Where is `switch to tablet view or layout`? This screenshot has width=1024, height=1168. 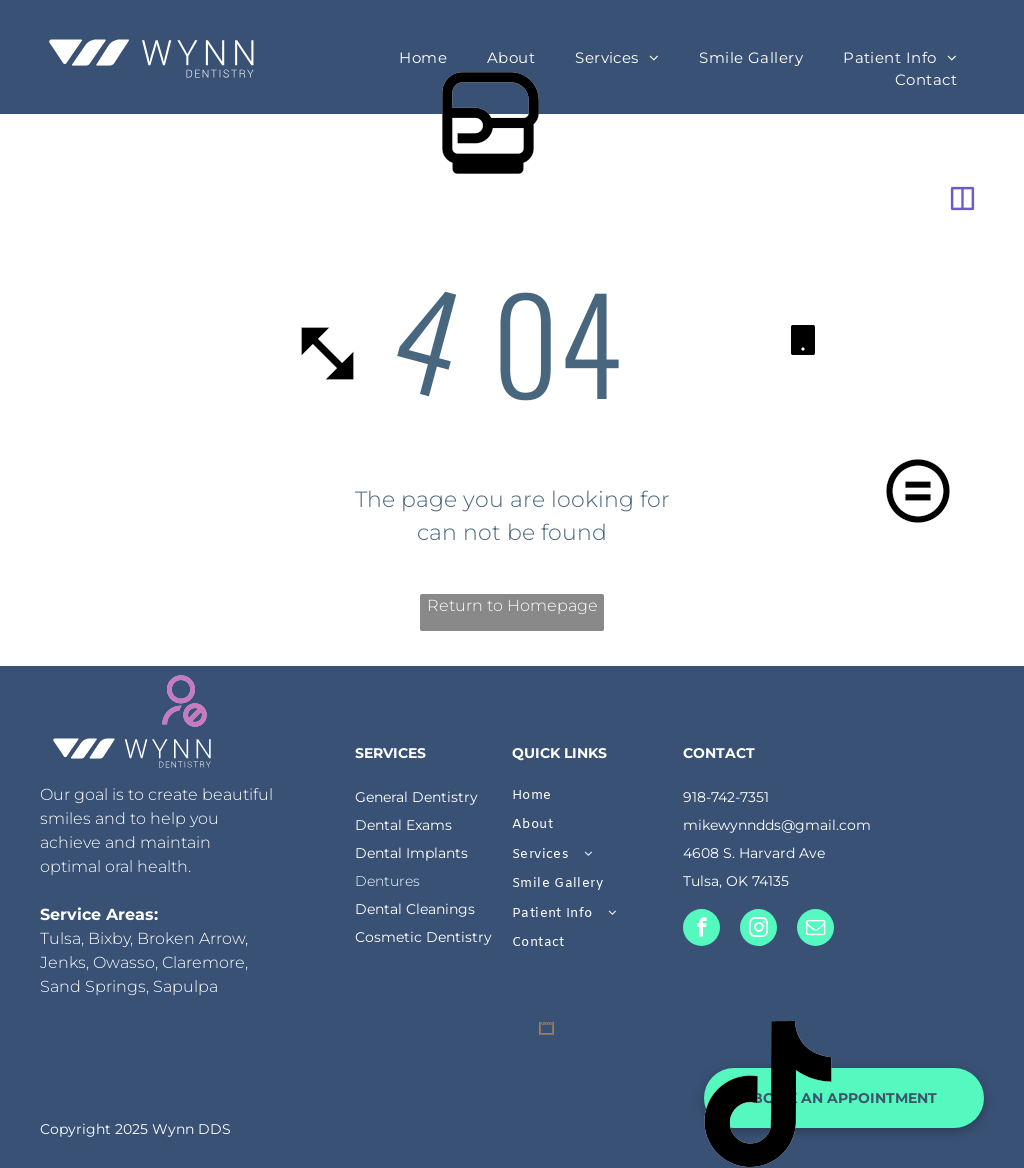
switch to tablet view or layout is located at coordinates (803, 340).